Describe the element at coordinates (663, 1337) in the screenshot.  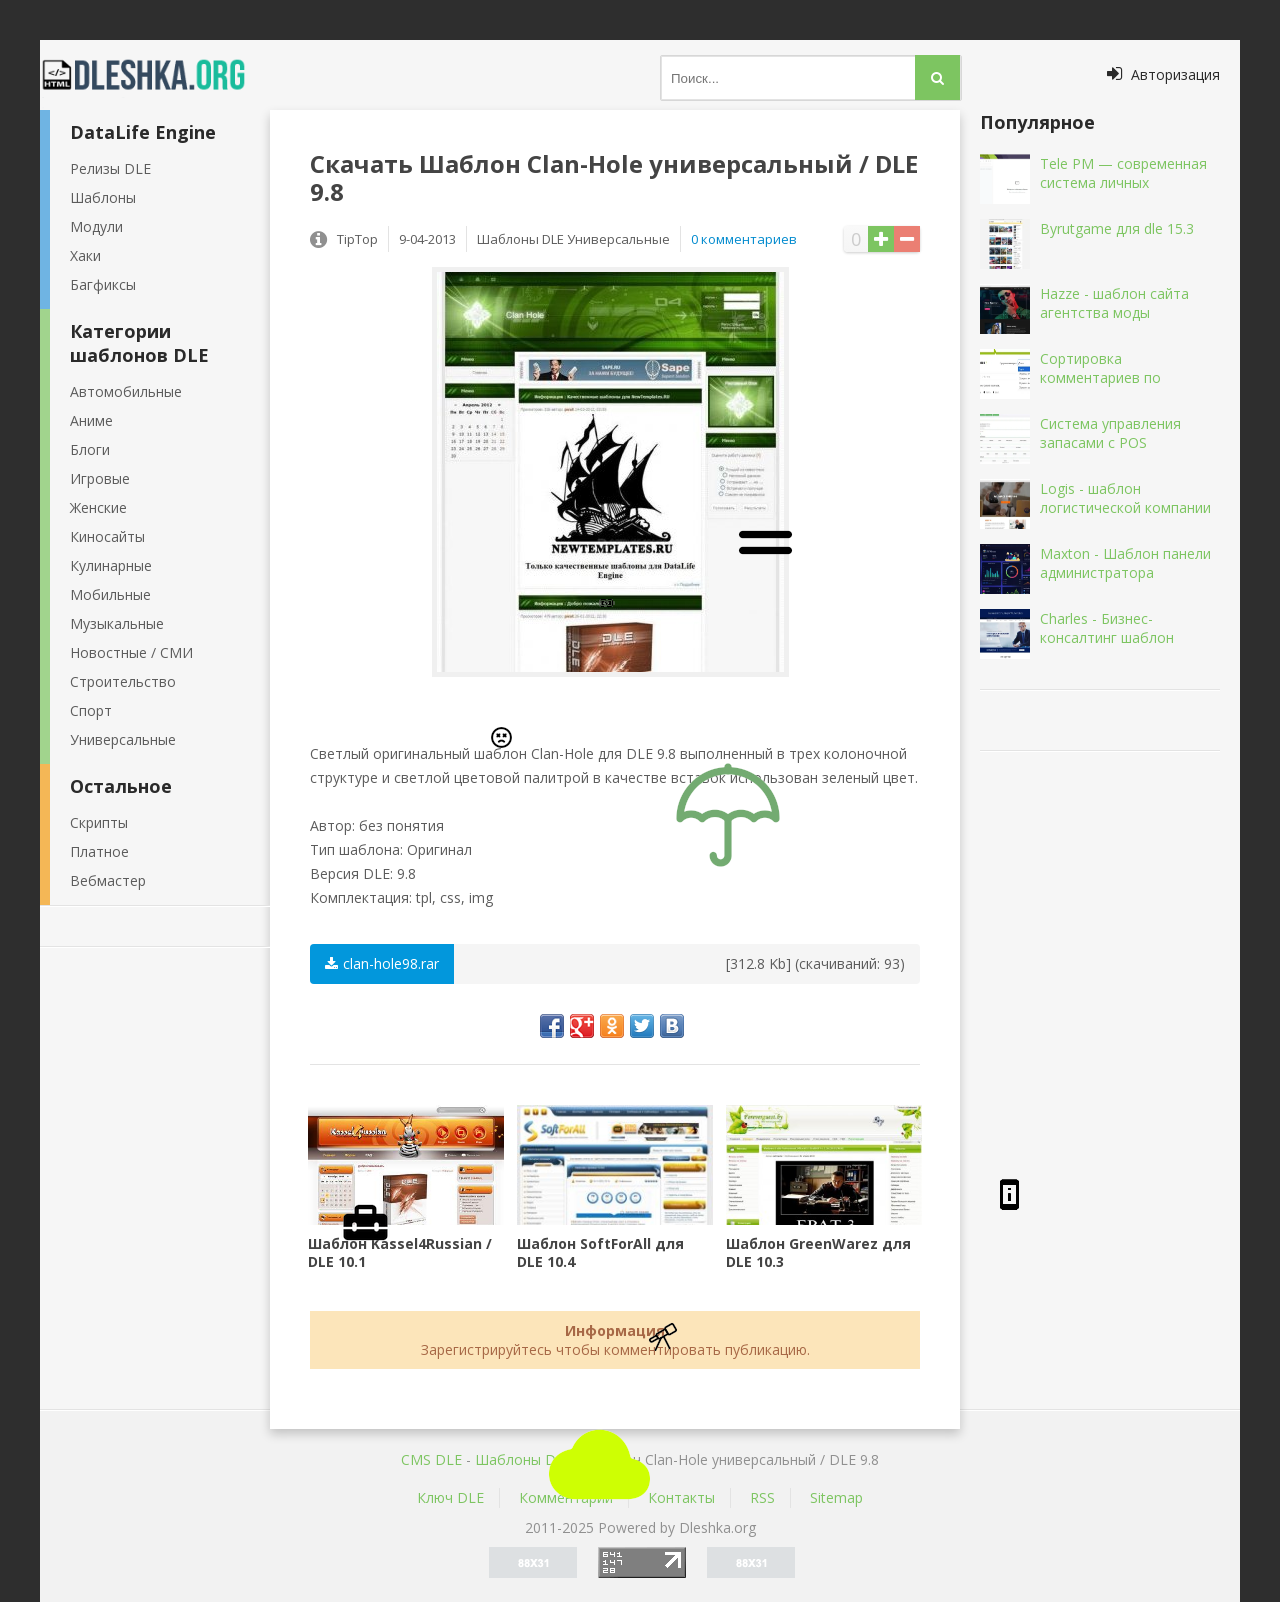
I see `explore or discover new content` at that location.